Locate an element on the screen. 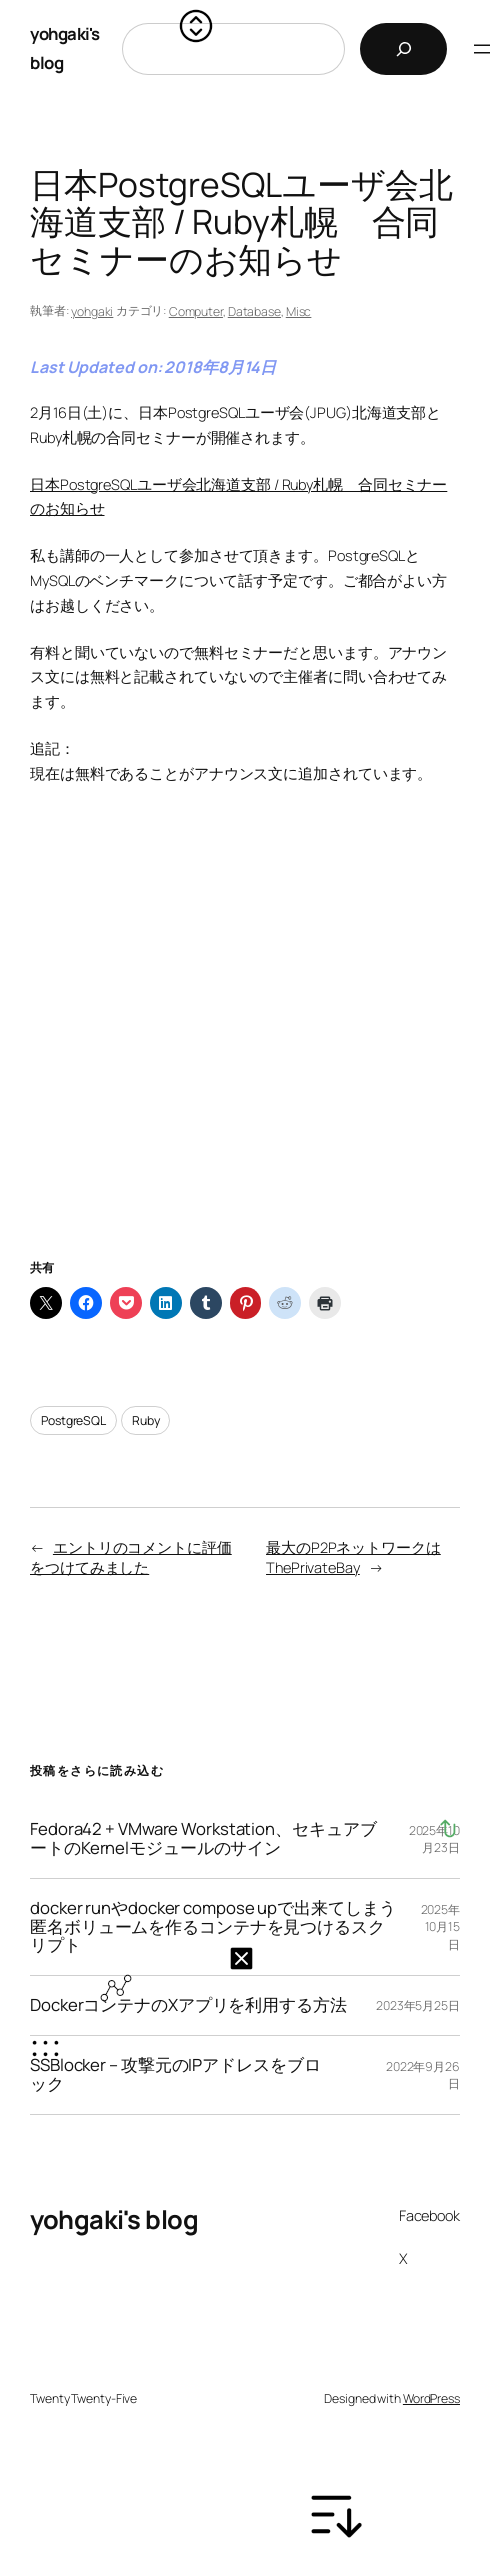 The height and width of the screenshot is (2573, 490). go back to previous screen or section is located at coordinates (448, 1828).